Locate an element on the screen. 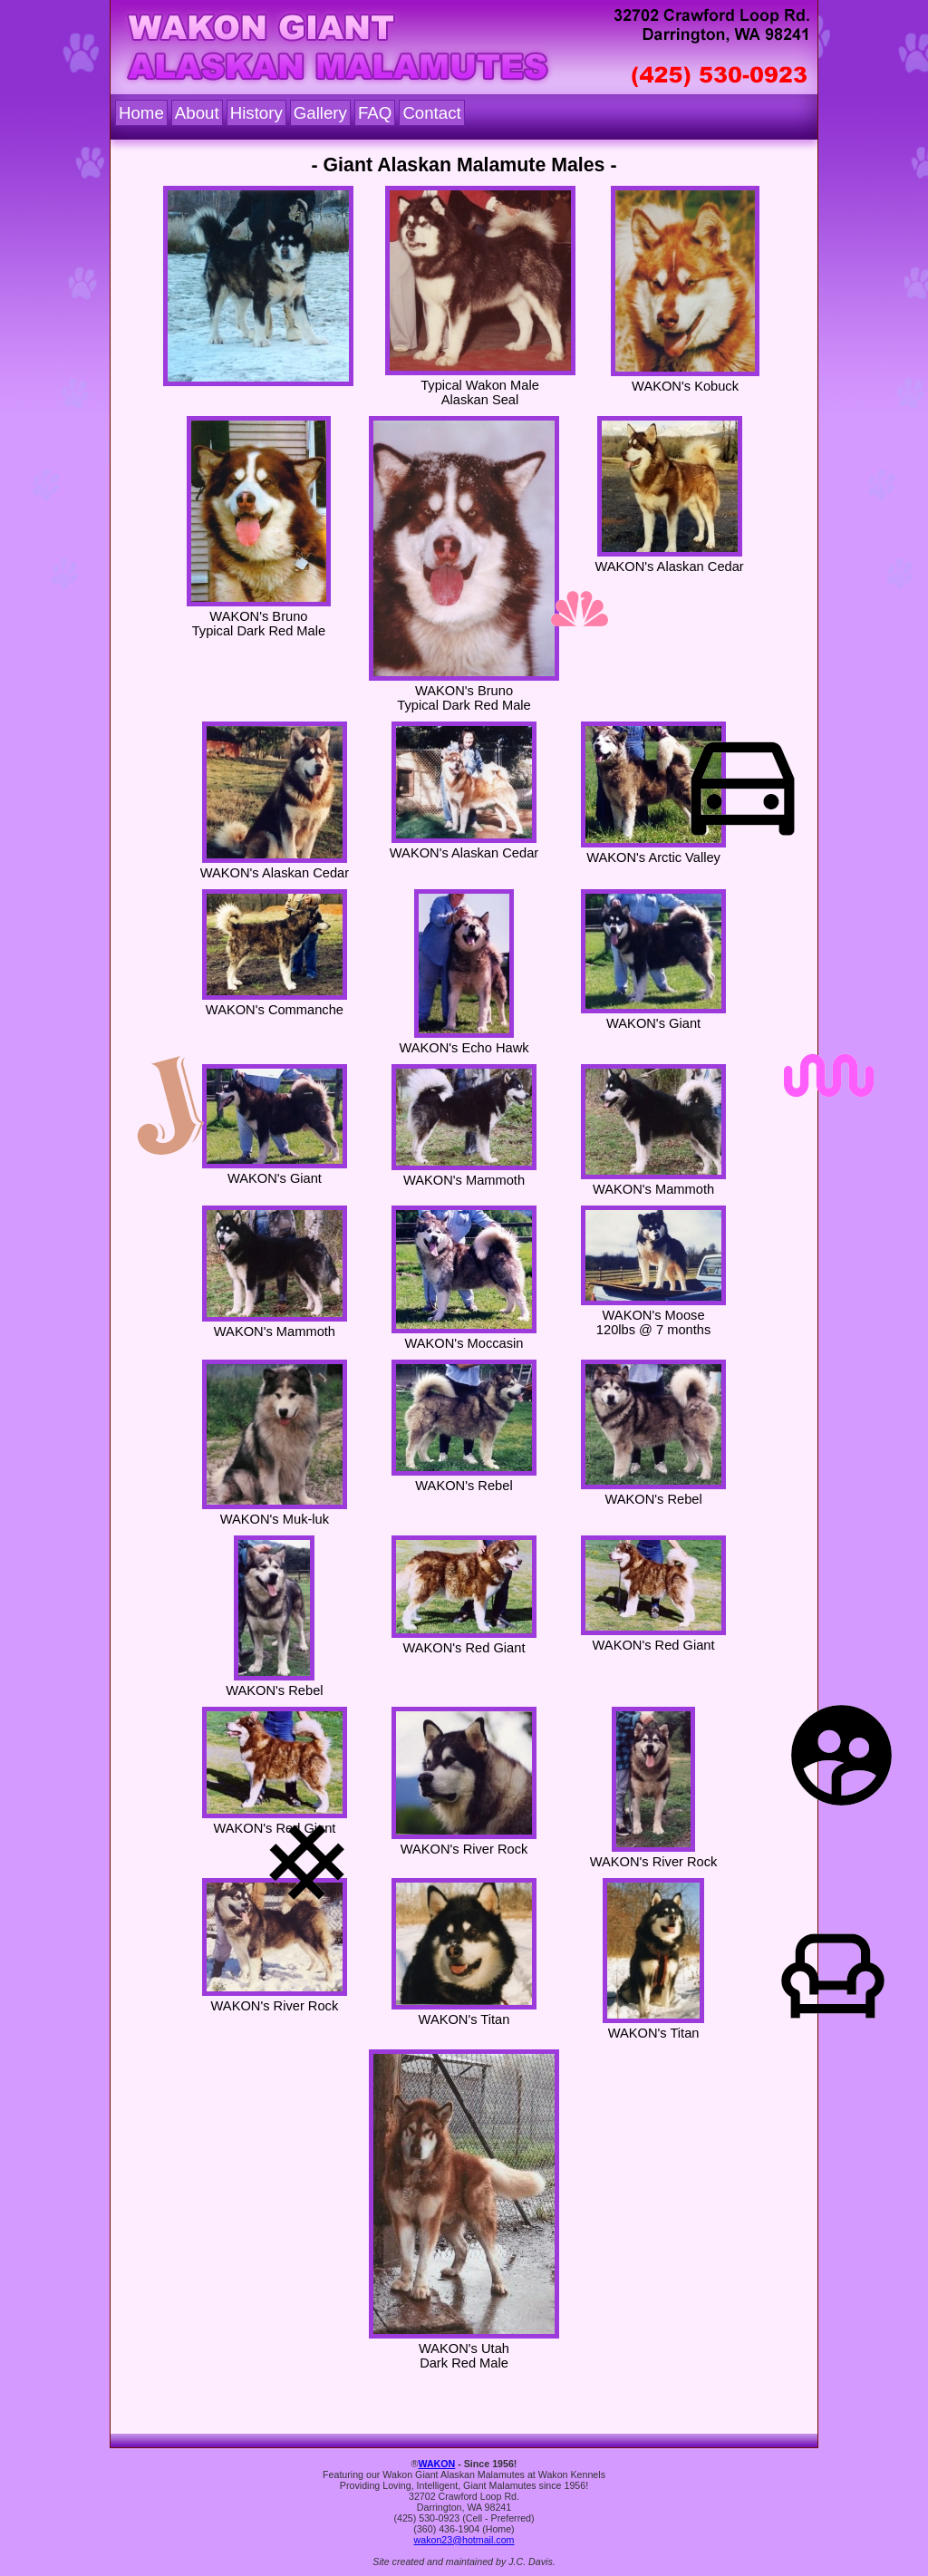 The height and width of the screenshot is (2576, 928). NBC network branding or logo is located at coordinates (579, 608).